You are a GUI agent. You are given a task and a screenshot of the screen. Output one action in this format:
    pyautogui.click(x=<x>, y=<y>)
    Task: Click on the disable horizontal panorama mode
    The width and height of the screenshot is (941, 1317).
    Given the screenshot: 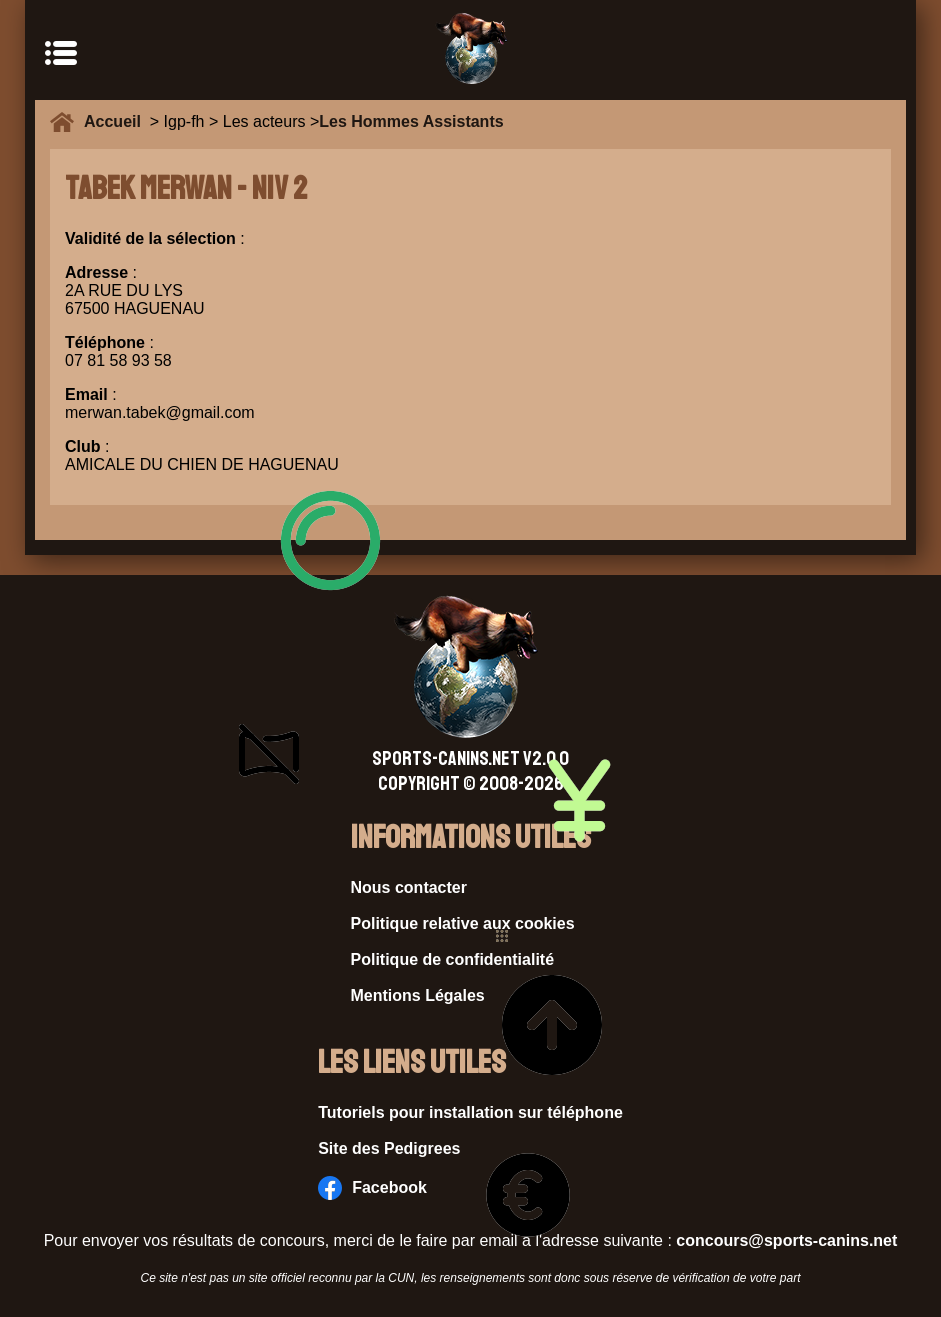 What is the action you would take?
    pyautogui.click(x=269, y=754)
    